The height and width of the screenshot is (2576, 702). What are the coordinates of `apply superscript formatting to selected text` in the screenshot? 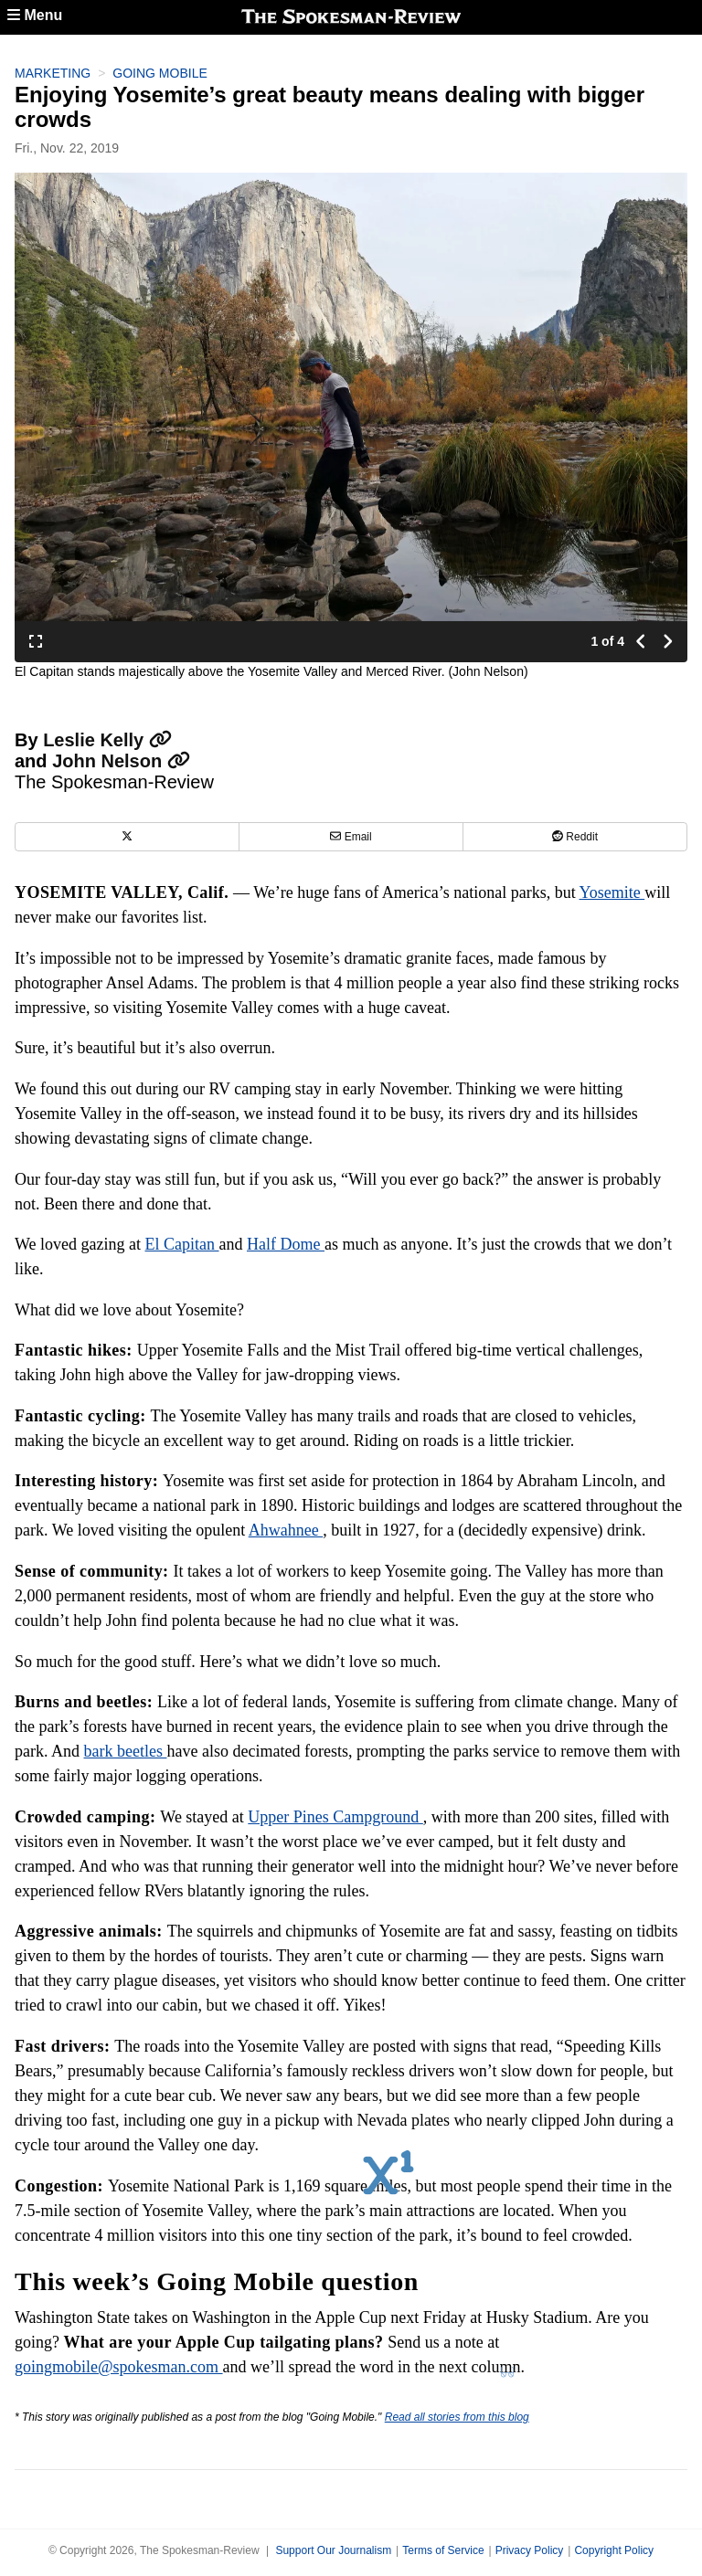 It's located at (385, 2175).